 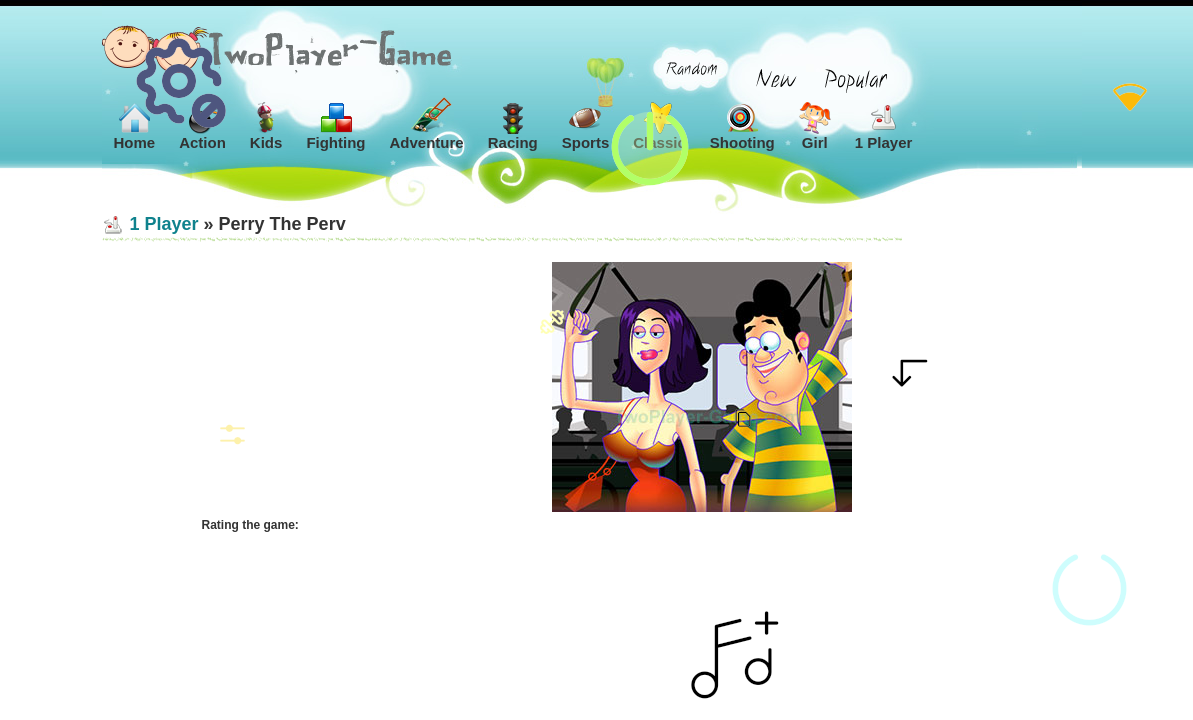 What do you see at coordinates (179, 81) in the screenshot?
I see `cancel or abort settings changes` at bounding box center [179, 81].